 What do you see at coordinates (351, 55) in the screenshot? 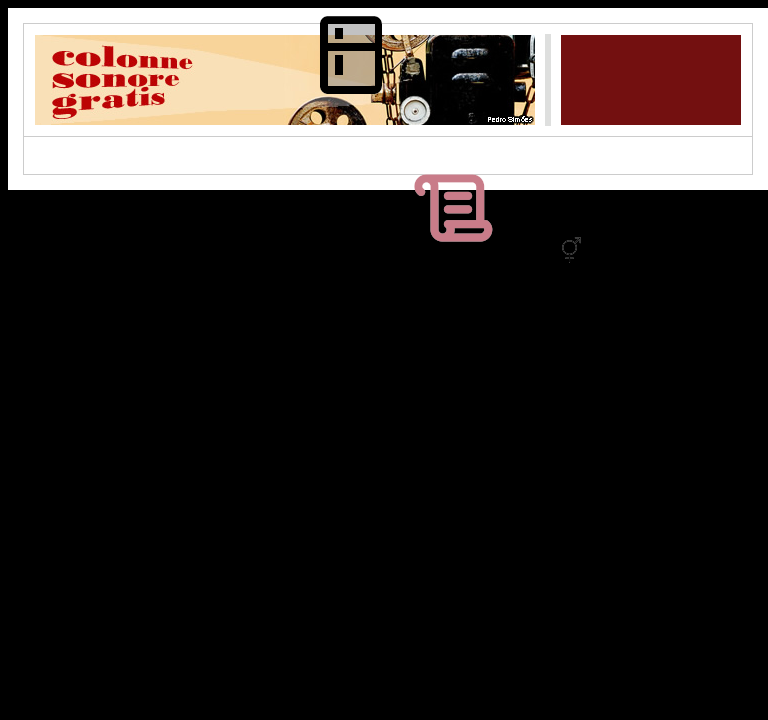
I see `access kitchen appliances or settings` at bounding box center [351, 55].